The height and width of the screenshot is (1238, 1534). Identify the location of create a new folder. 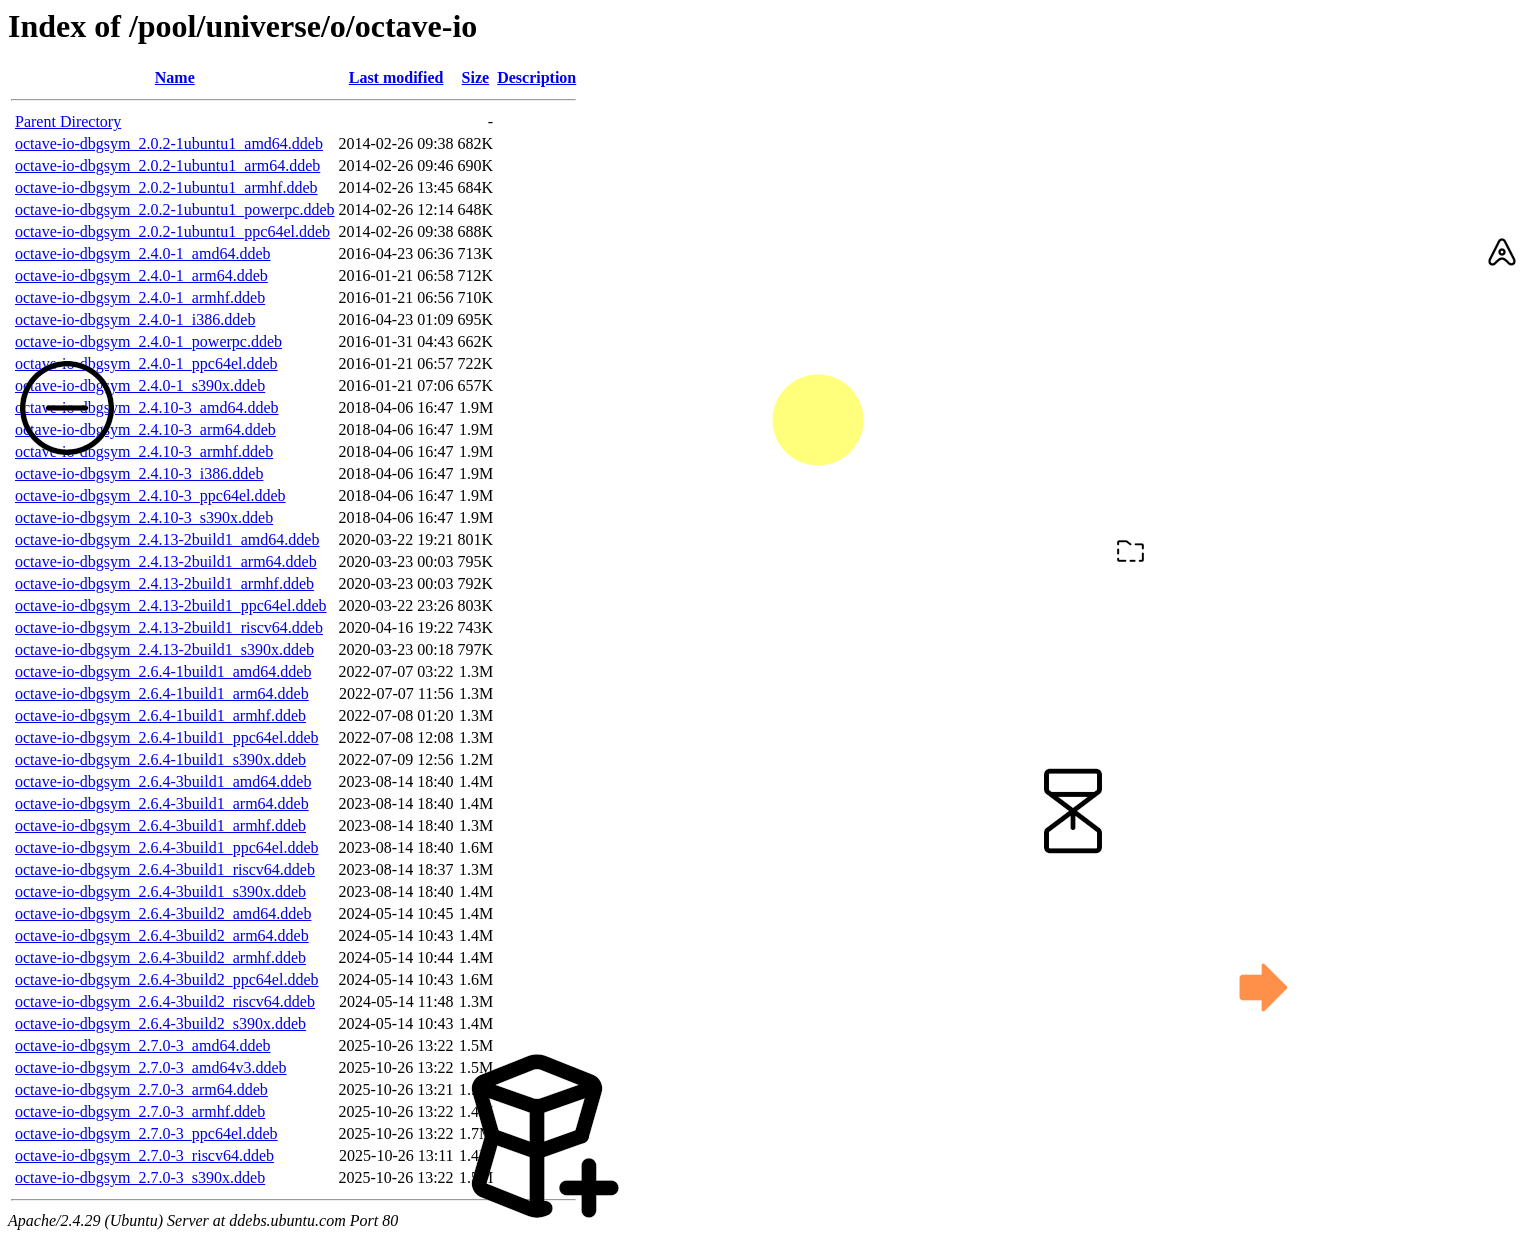
(1130, 550).